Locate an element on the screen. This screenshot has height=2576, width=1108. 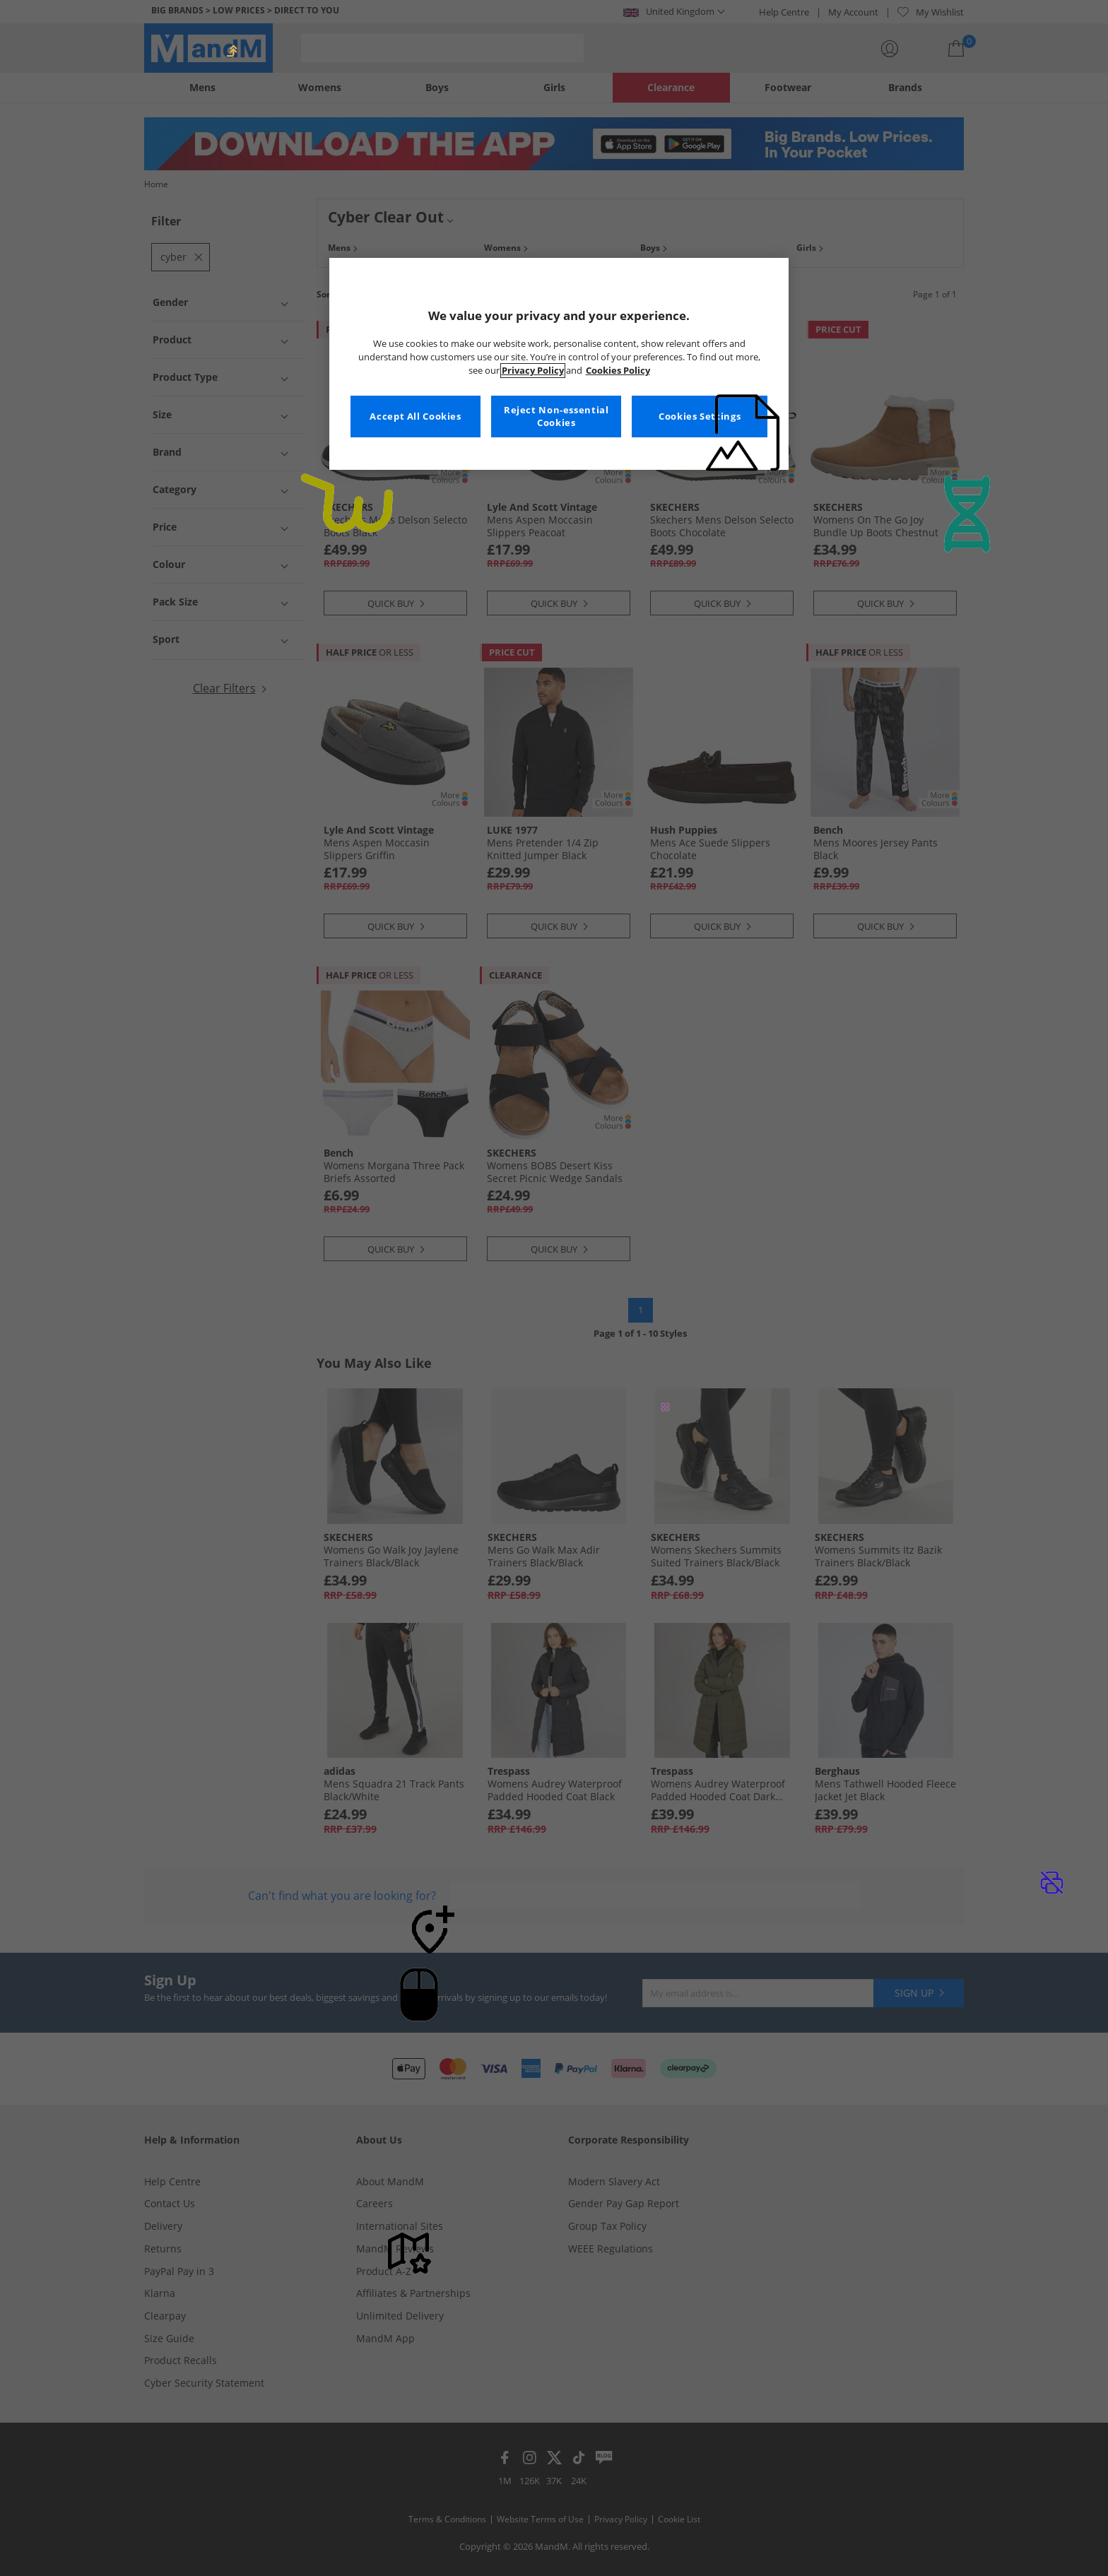
view genetic or DNA information is located at coordinates (967, 514).